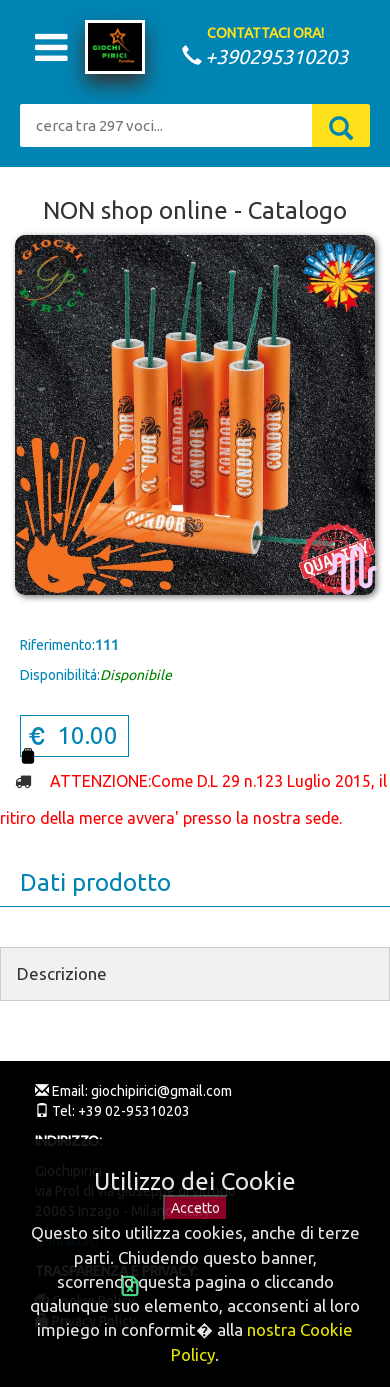  Describe the element at coordinates (352, 570) in the screenshot. I see `audio waveform visualization` at that location.